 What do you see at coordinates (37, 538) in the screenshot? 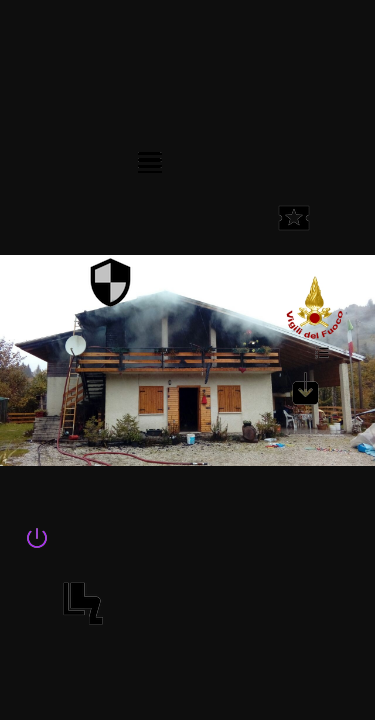
I see `turn device on or off` at bounding box center [37, 538].